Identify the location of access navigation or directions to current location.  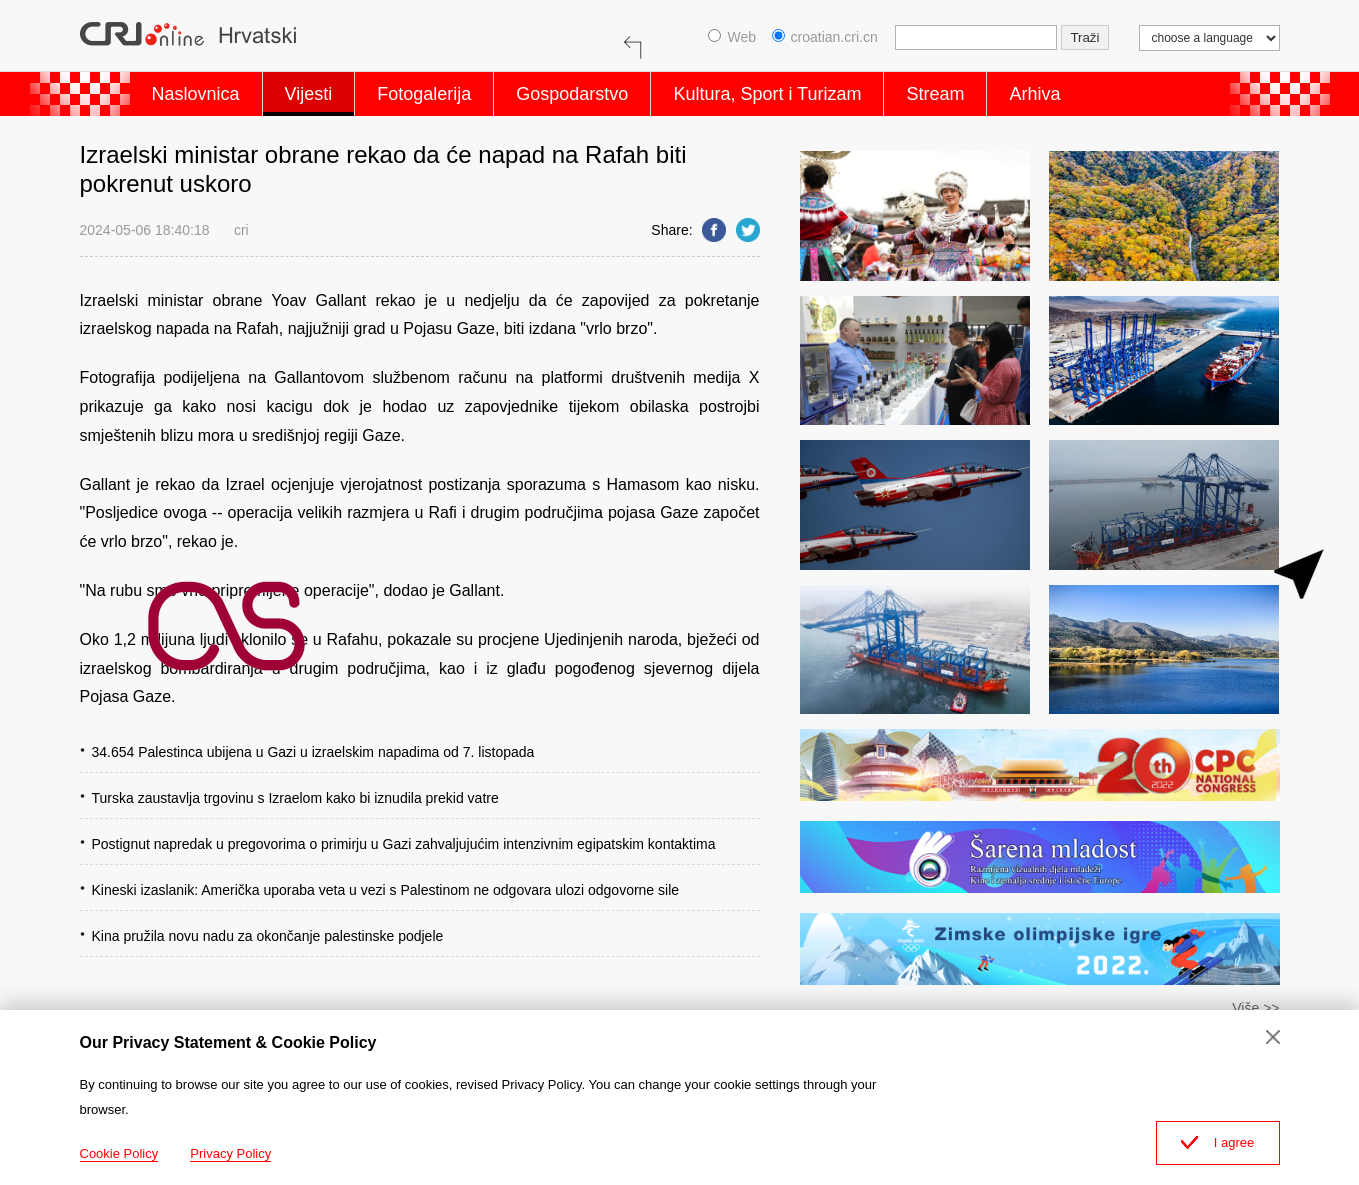
(1299, 574).